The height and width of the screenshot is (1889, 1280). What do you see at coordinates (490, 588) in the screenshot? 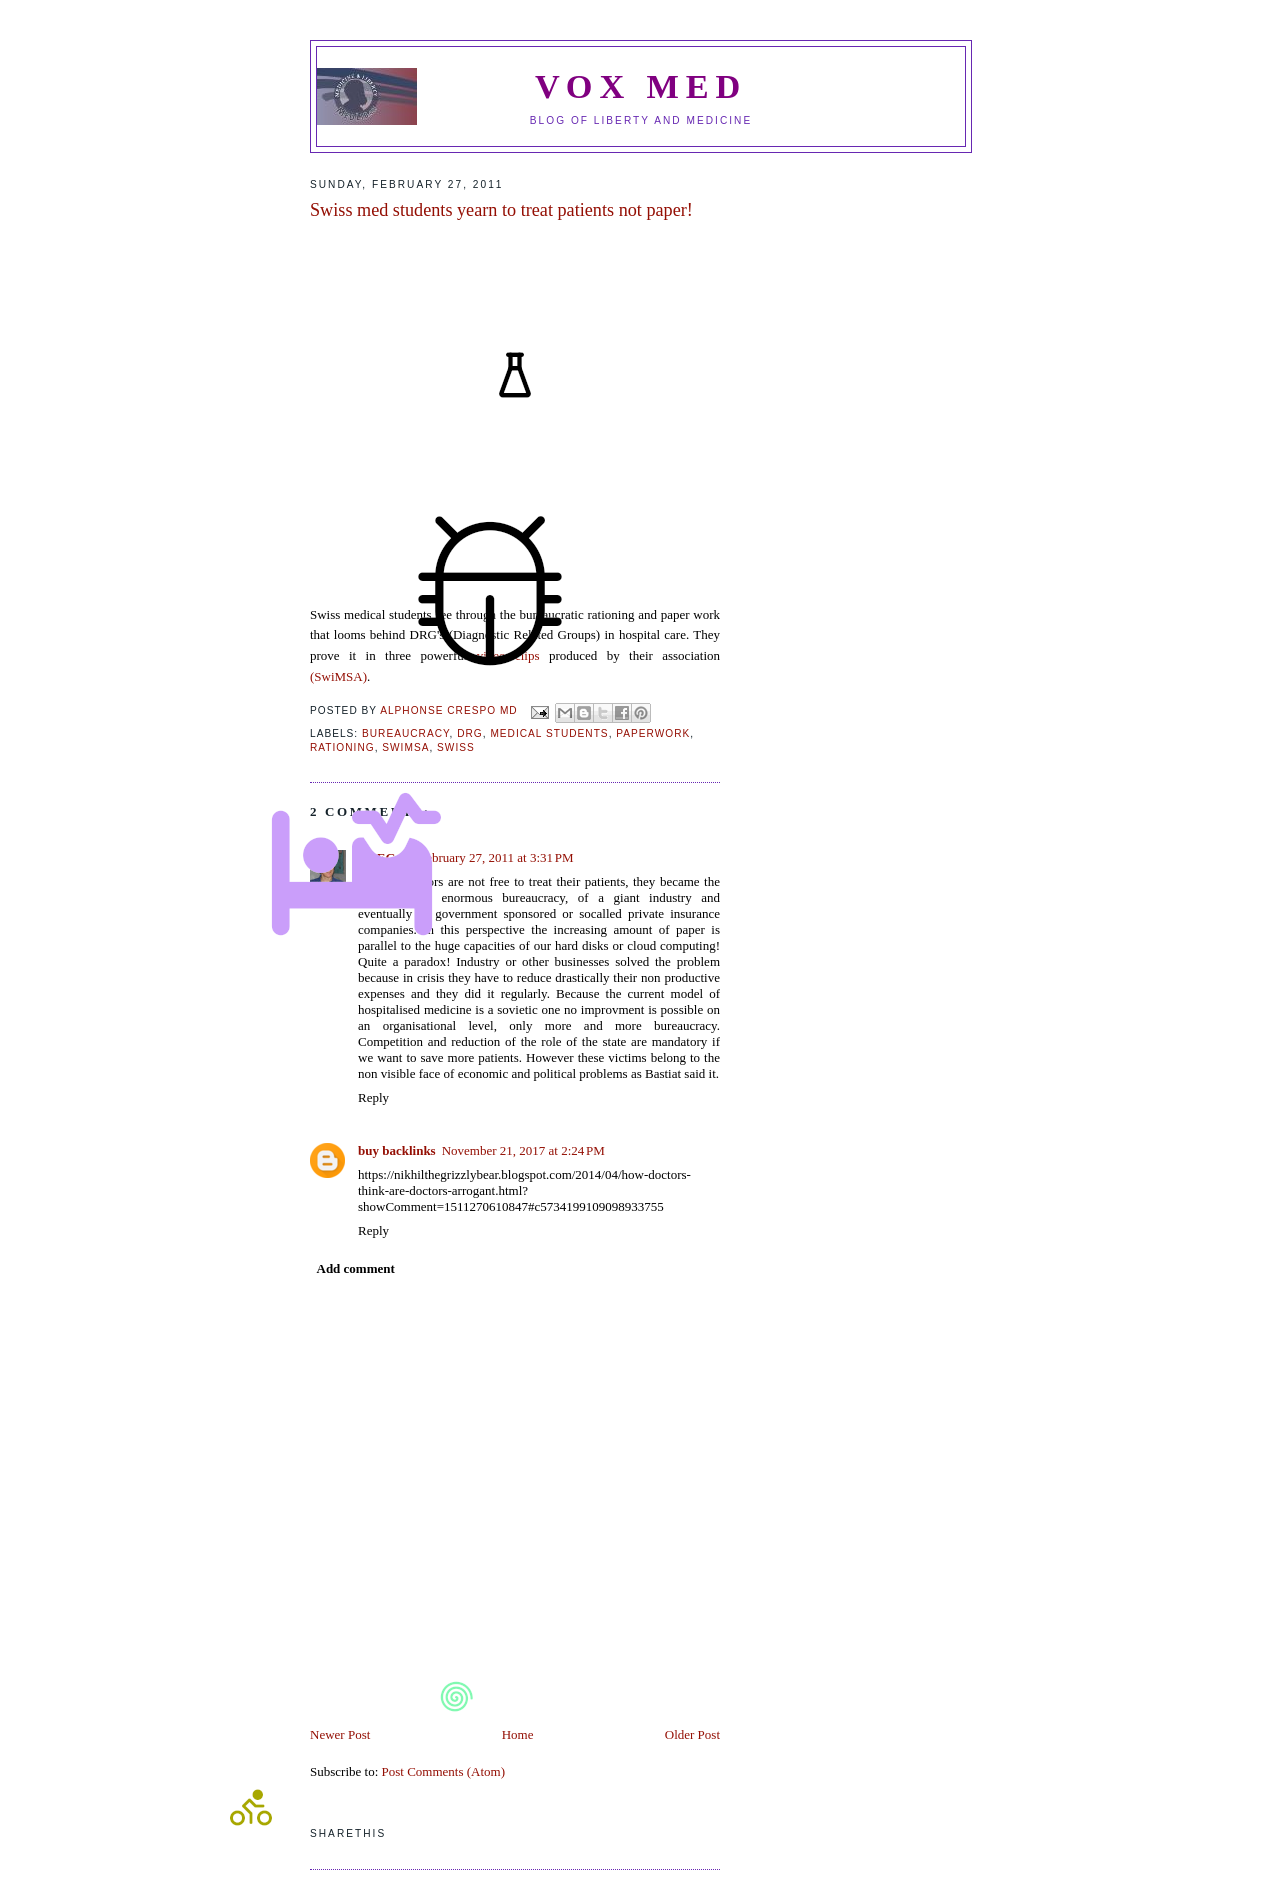
I see `report a bug or issue` at bounding box center [490, 588].